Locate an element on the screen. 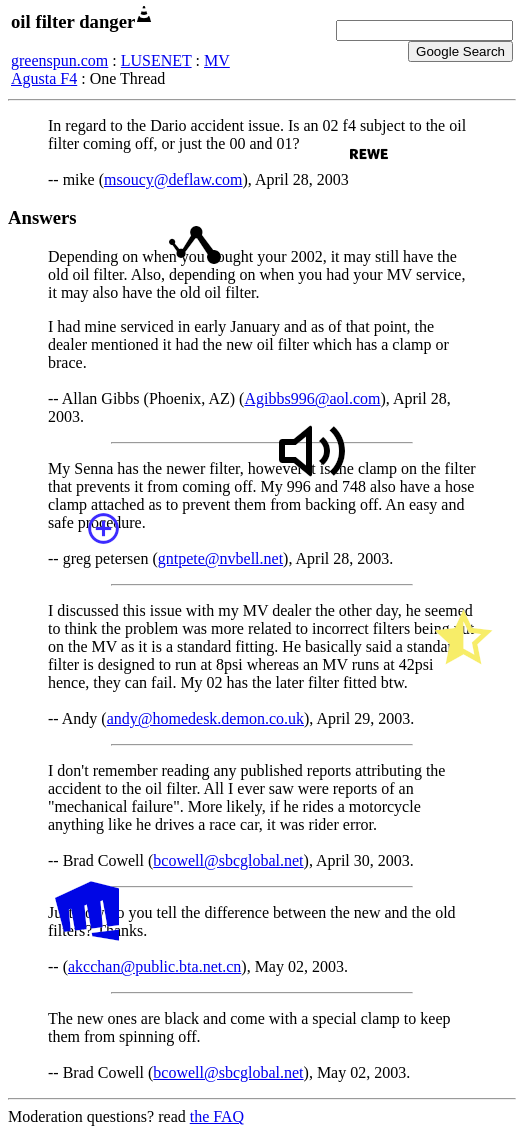  open VLC media player is located at coordinates (144, 14).